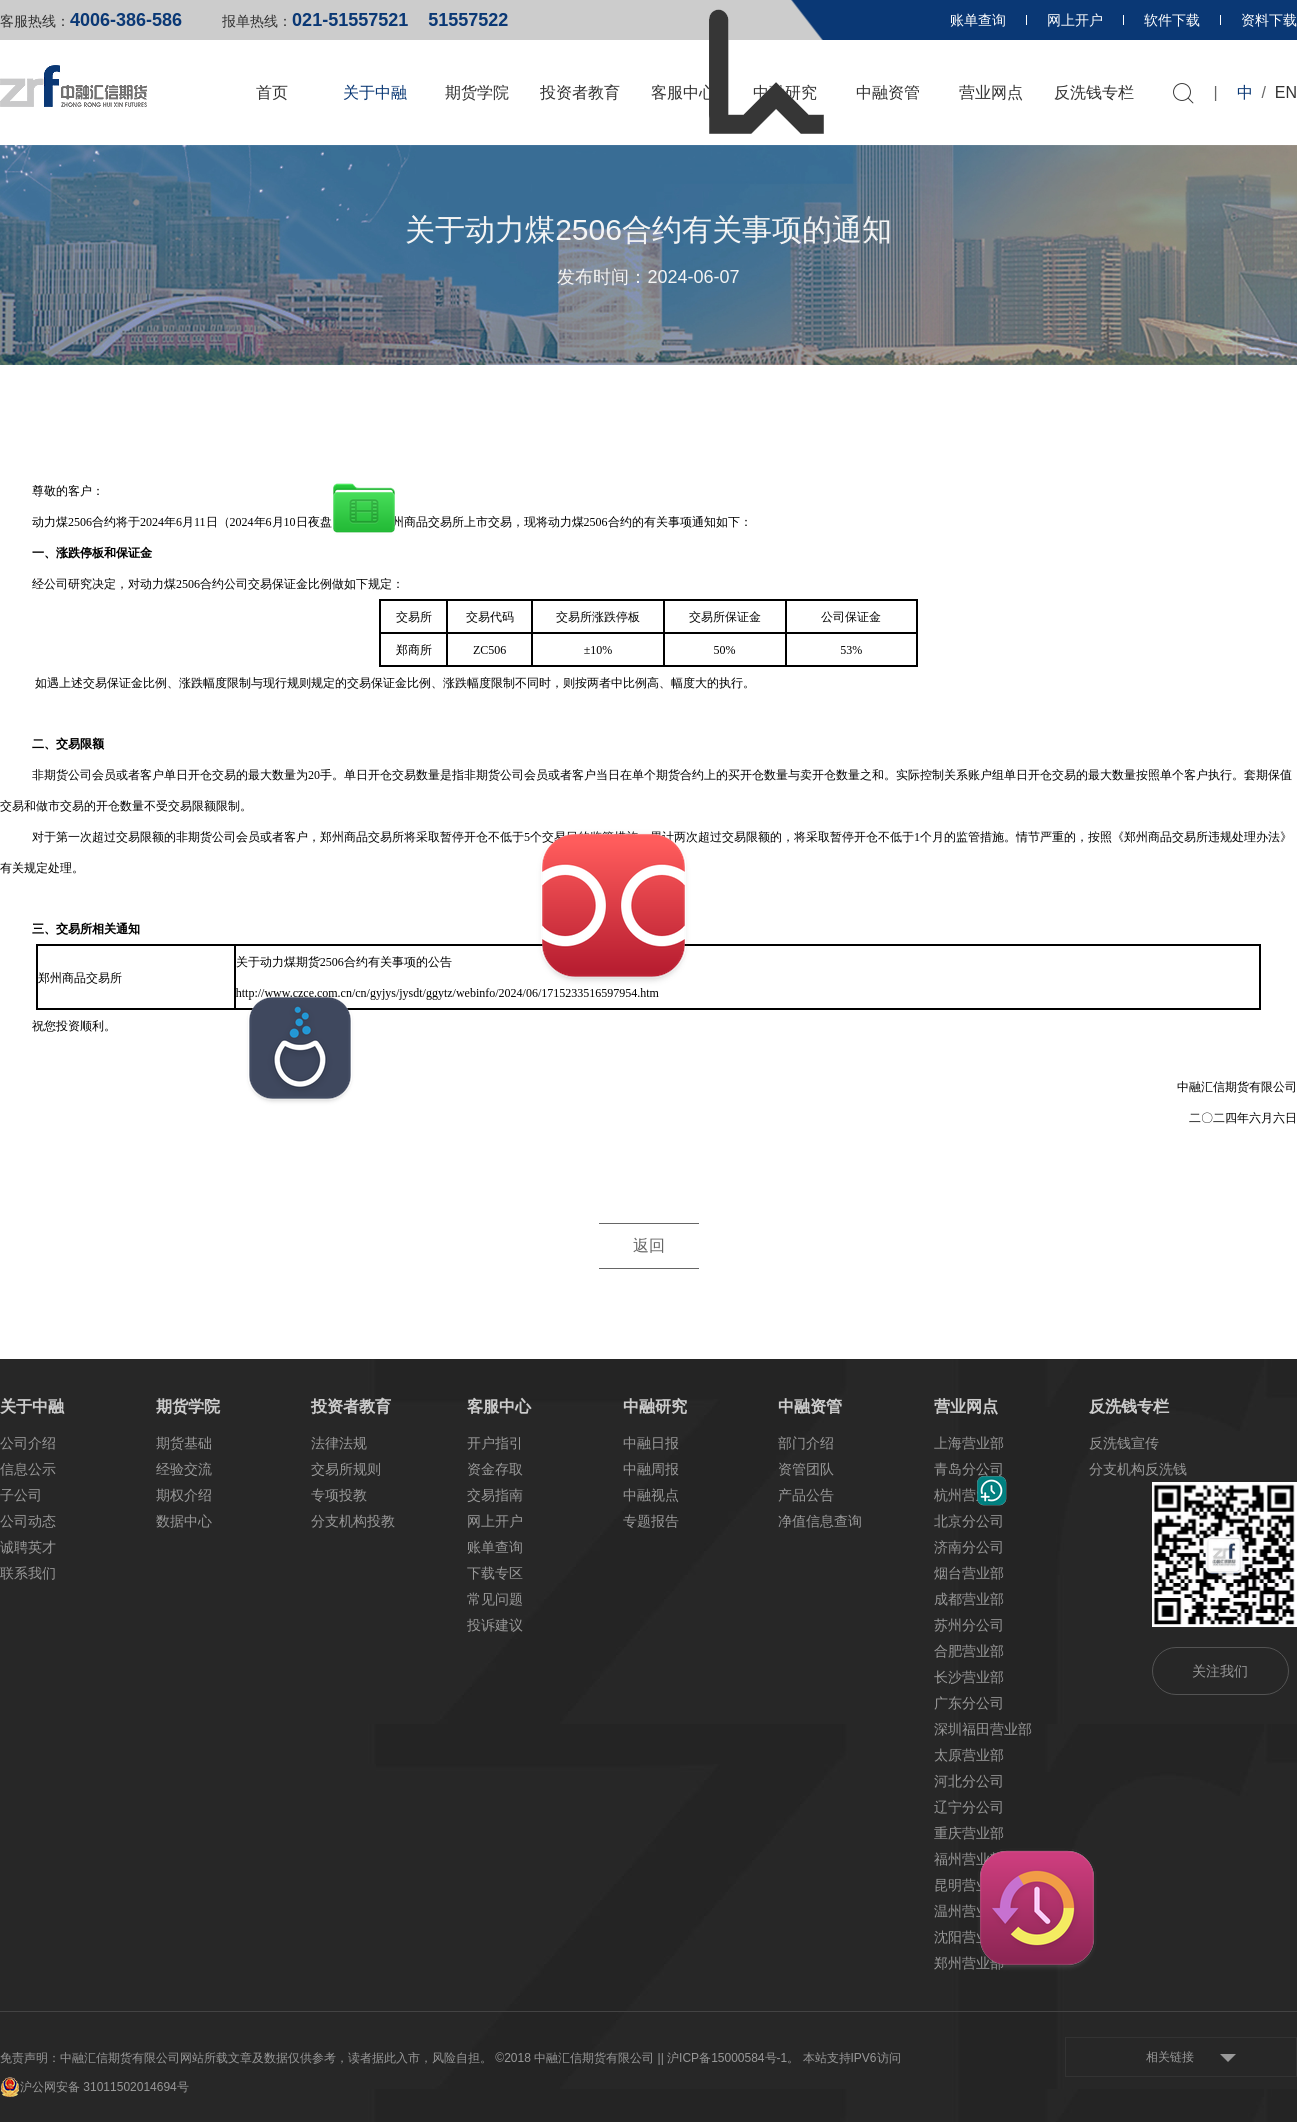 This screenshot has width=1297, height=2122. What do you see at coordinates (1037, 1908) in the screenshot?
I see `open pika backup to manage system backups` at bounding box center [1037, 1908].